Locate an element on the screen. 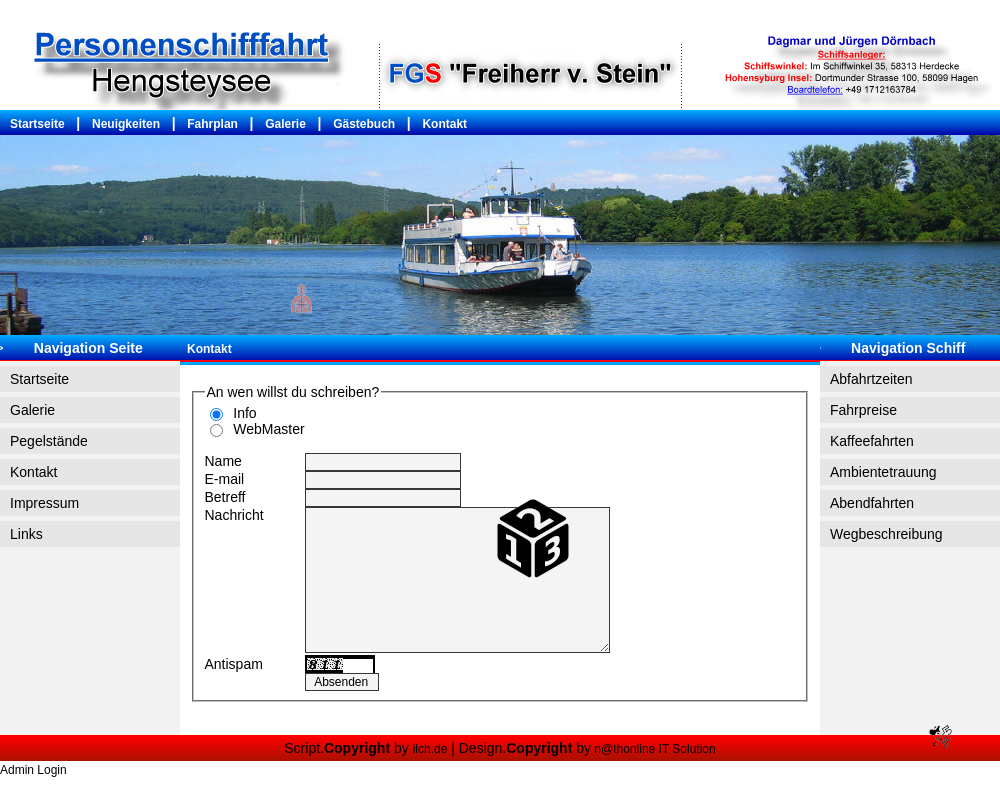 The image size is (1000, 797). roll dice or generate random number is located at coordinates (533, 539).